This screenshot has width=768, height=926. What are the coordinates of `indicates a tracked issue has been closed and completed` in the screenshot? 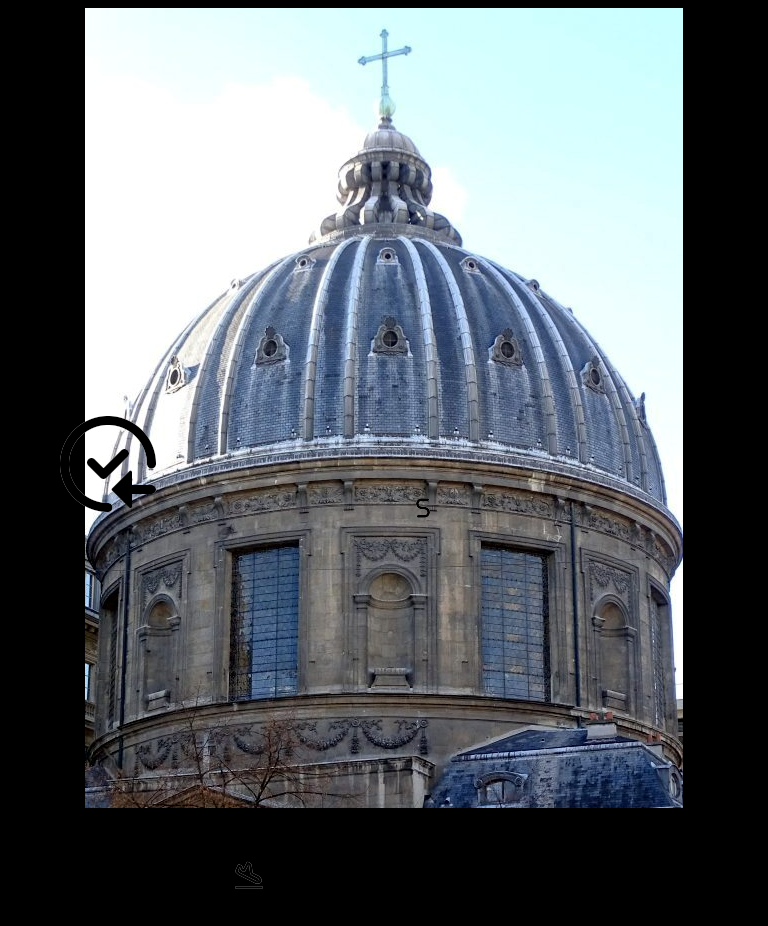 It's located at (108, 464).